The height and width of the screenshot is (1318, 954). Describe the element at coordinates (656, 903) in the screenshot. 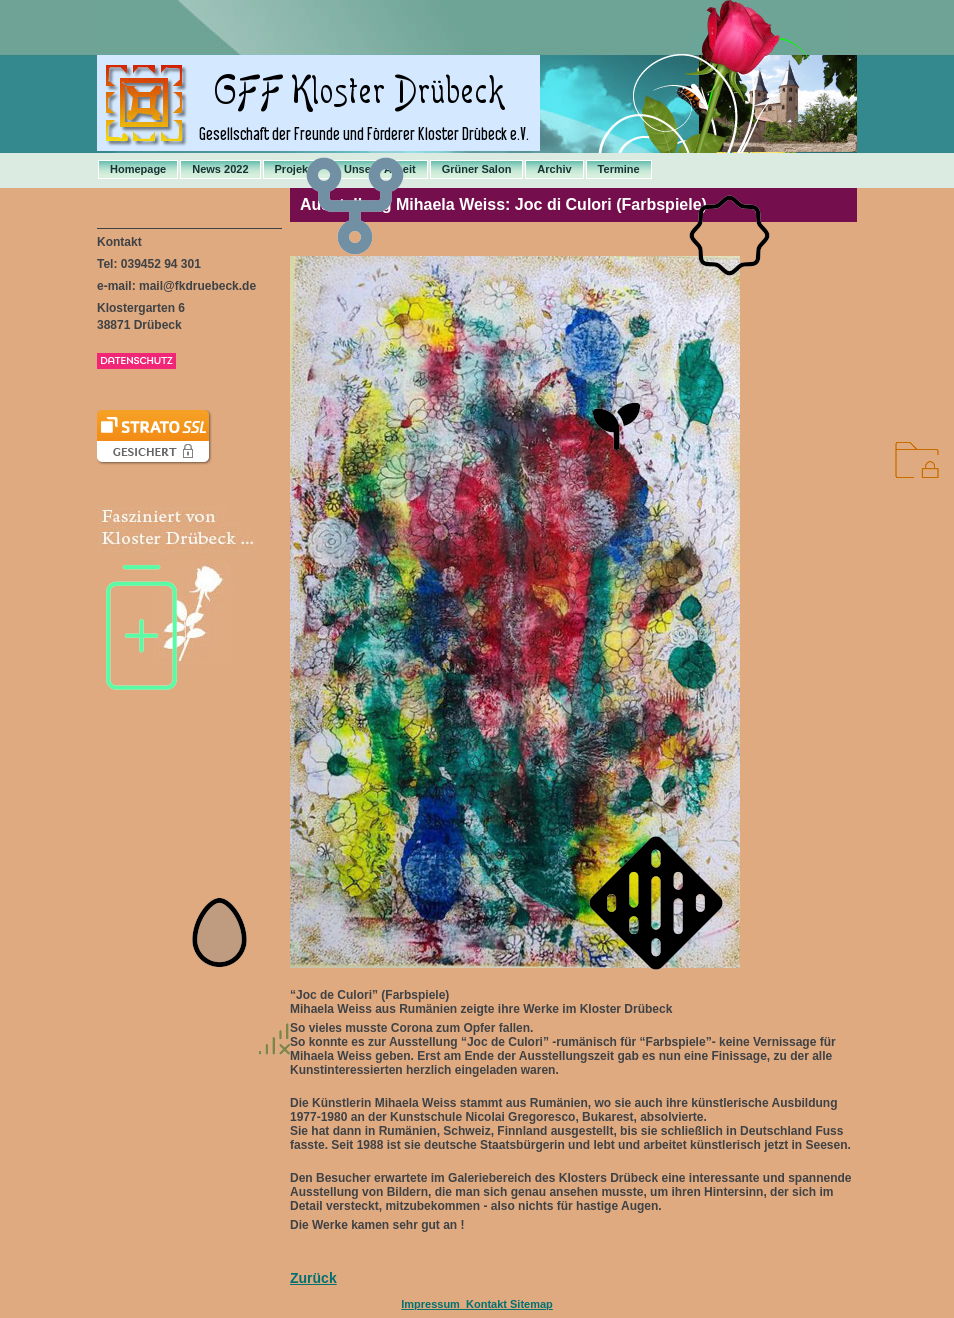

I see `open google podcasts app` at that location.